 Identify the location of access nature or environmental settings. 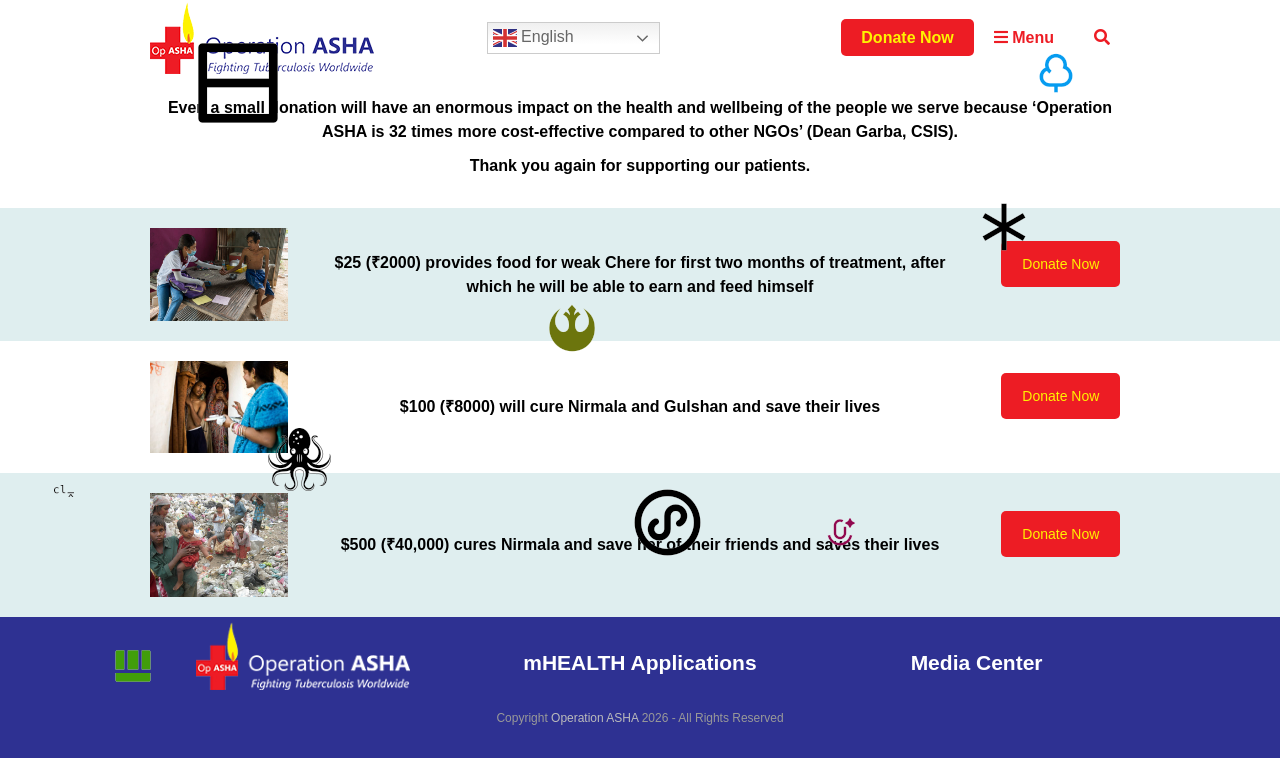
(1056, 74).